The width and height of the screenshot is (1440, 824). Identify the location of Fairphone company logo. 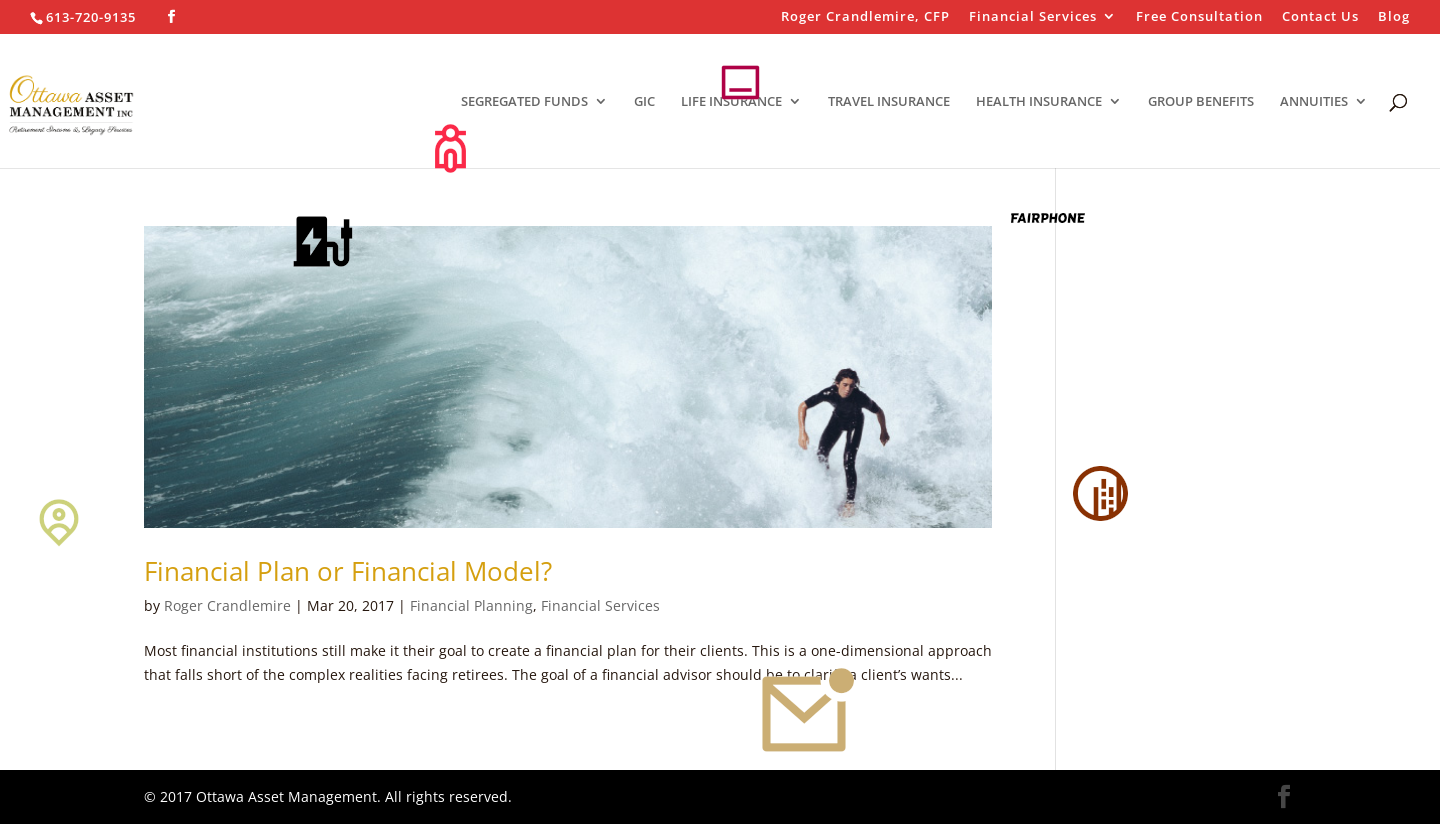
(1048, 218).